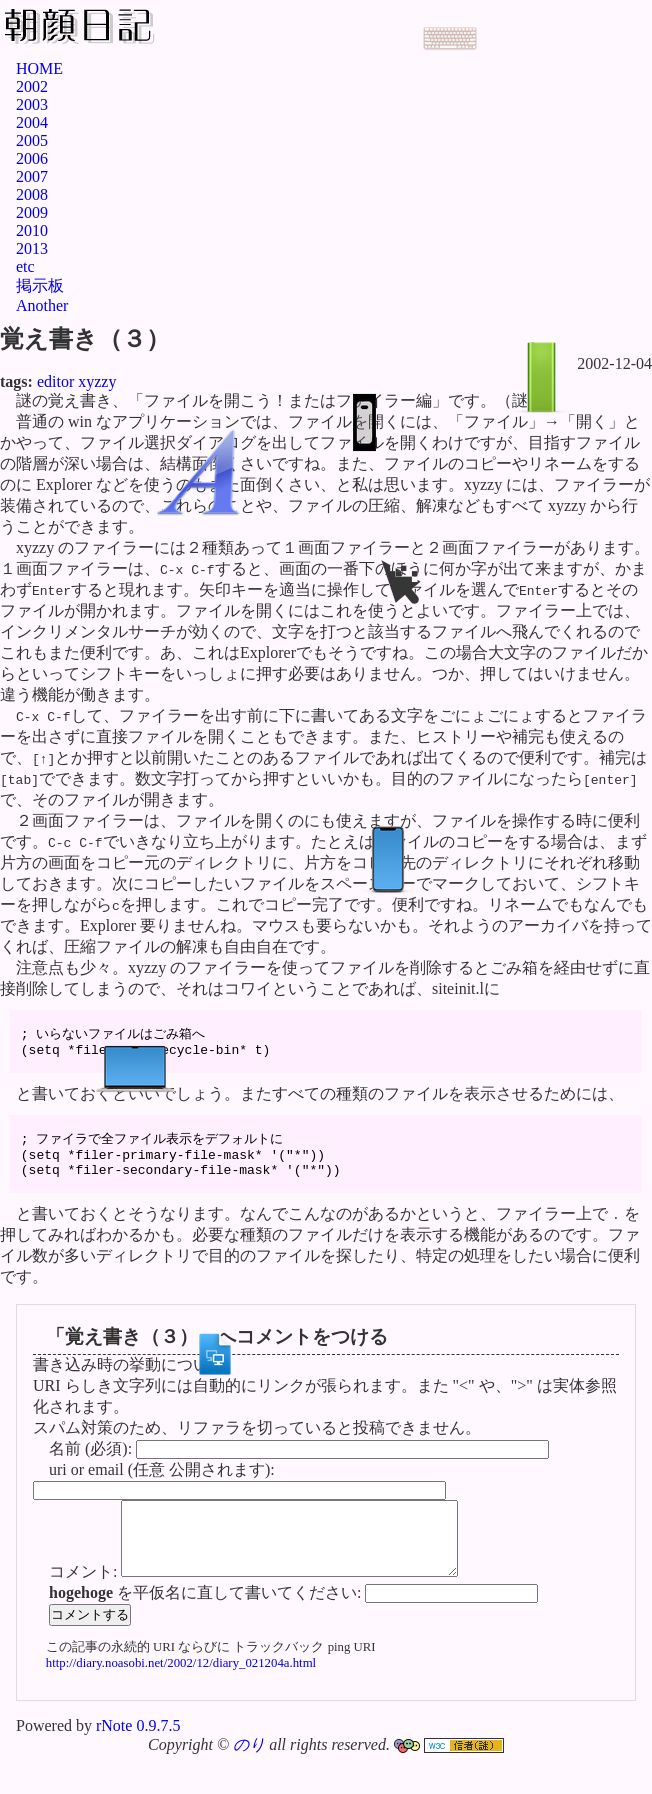 Image resolution: width=652 pixels, height=1794 pixels. I want to click on view connected iPod Shuffle in sidebar, so click(364, 422).